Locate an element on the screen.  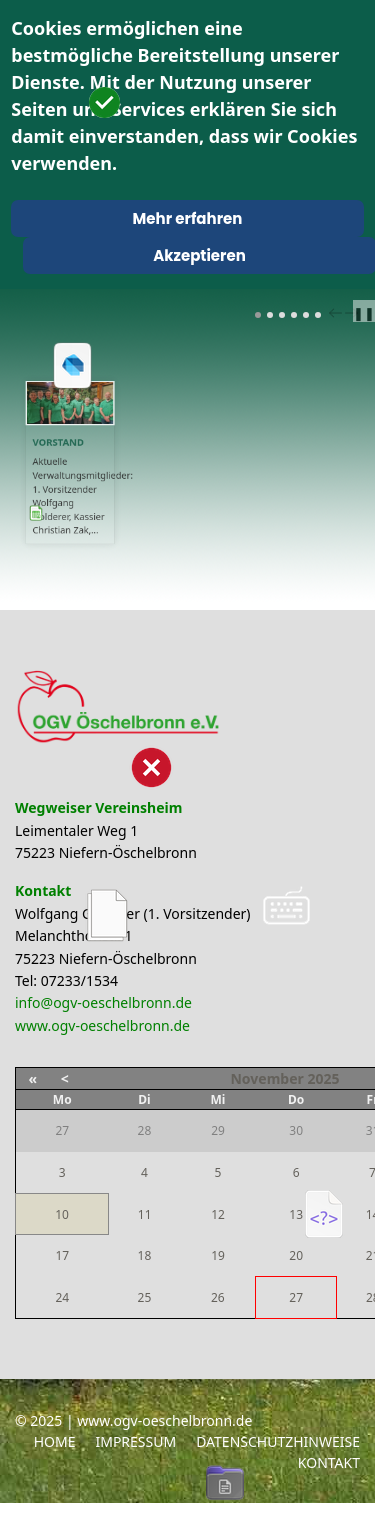
switch keyboard layout or language is located at coordinates (286, 905).